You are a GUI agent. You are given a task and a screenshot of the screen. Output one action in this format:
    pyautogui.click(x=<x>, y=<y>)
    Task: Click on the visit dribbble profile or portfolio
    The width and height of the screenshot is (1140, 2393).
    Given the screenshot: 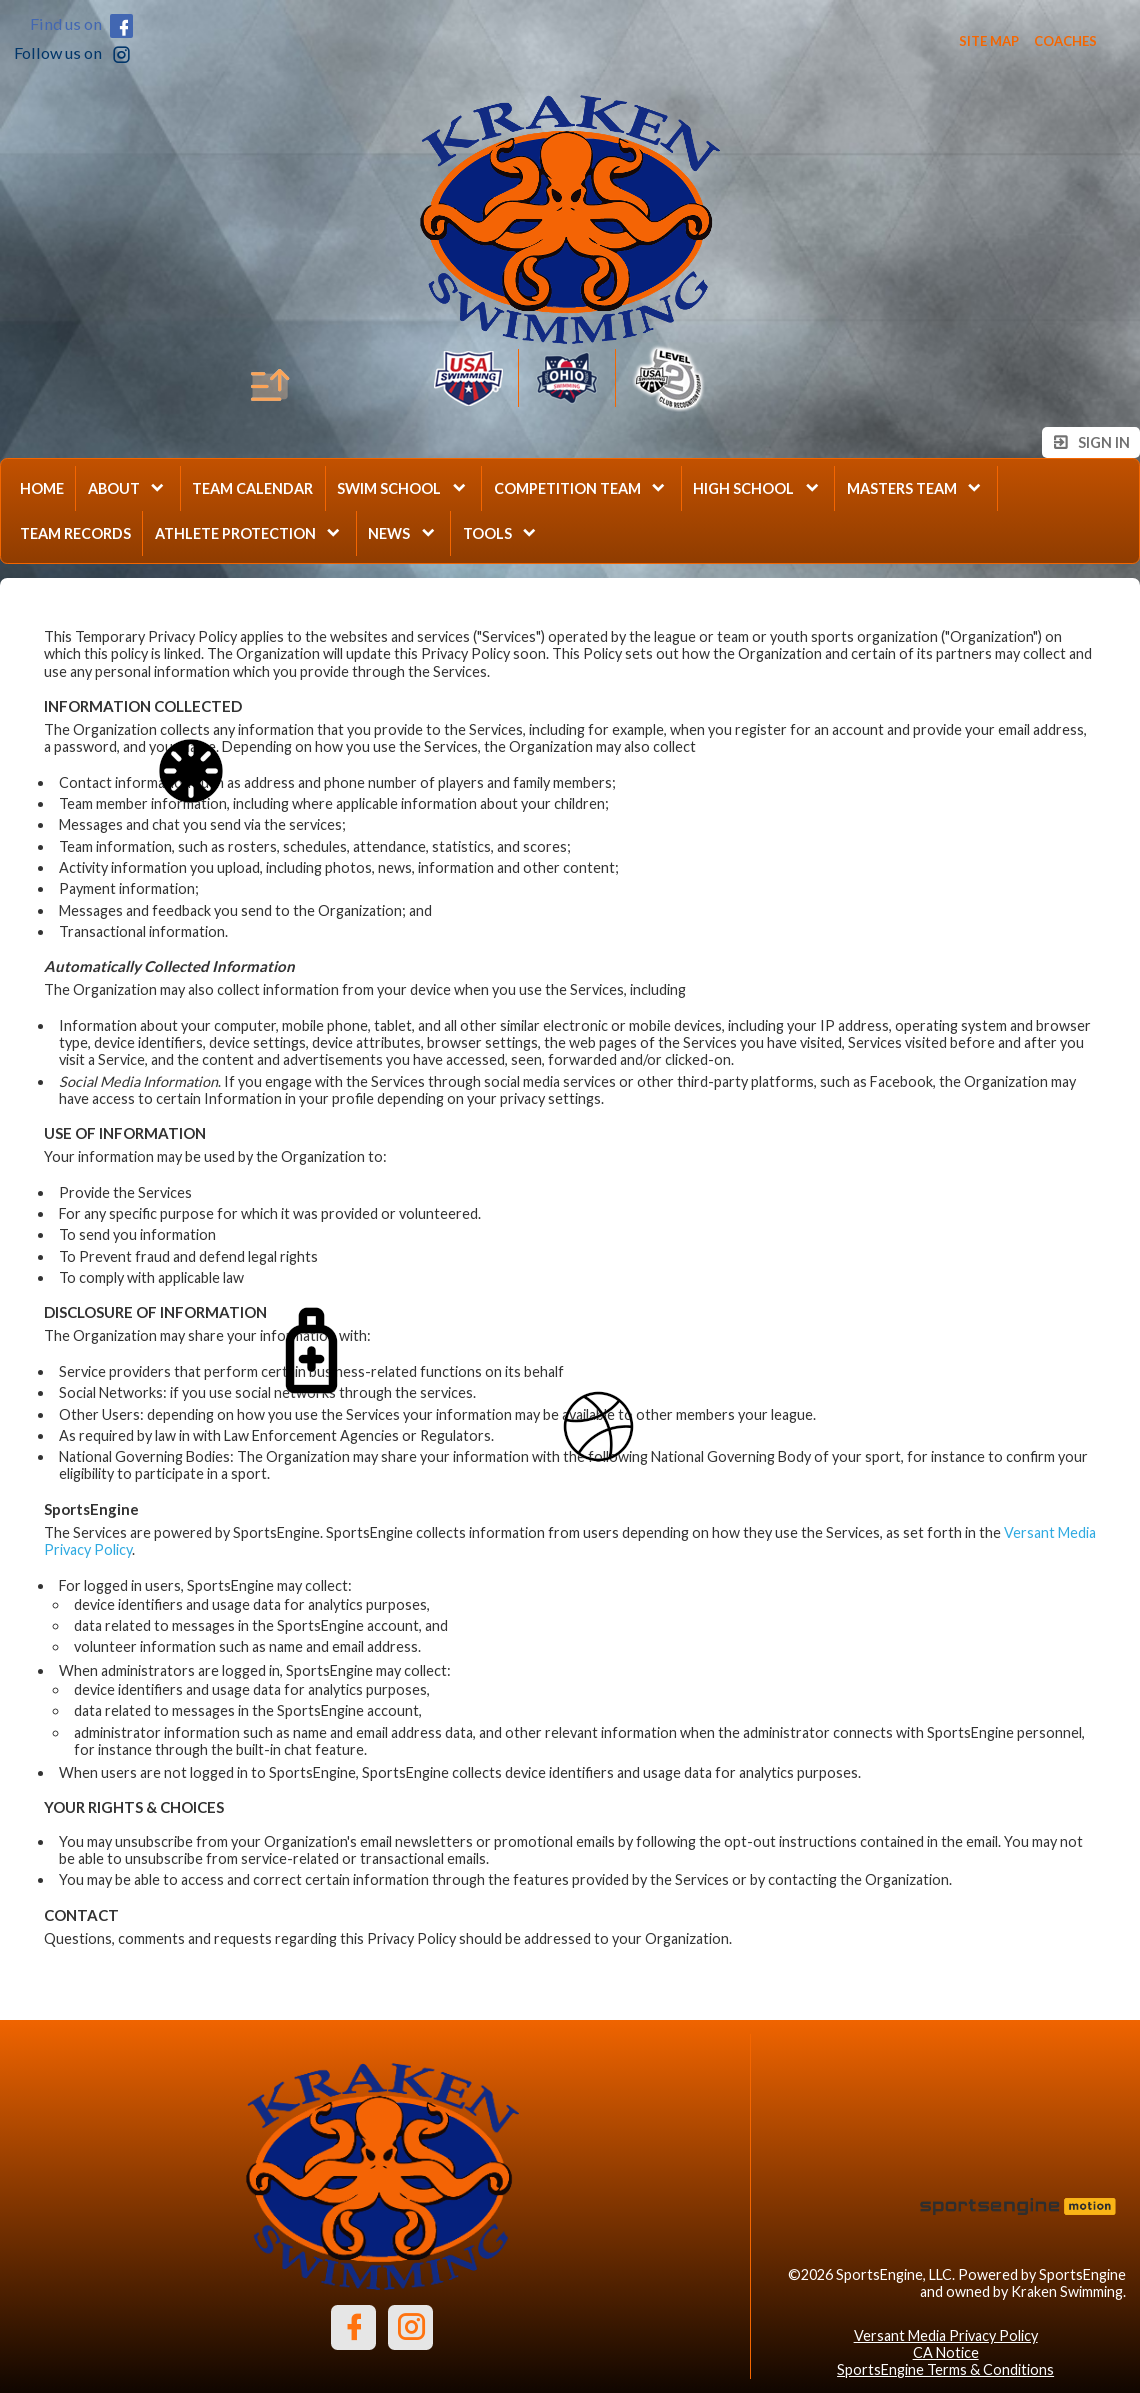 What is the action you would take?
    pyautogui.click(x=598, y=1426)
    